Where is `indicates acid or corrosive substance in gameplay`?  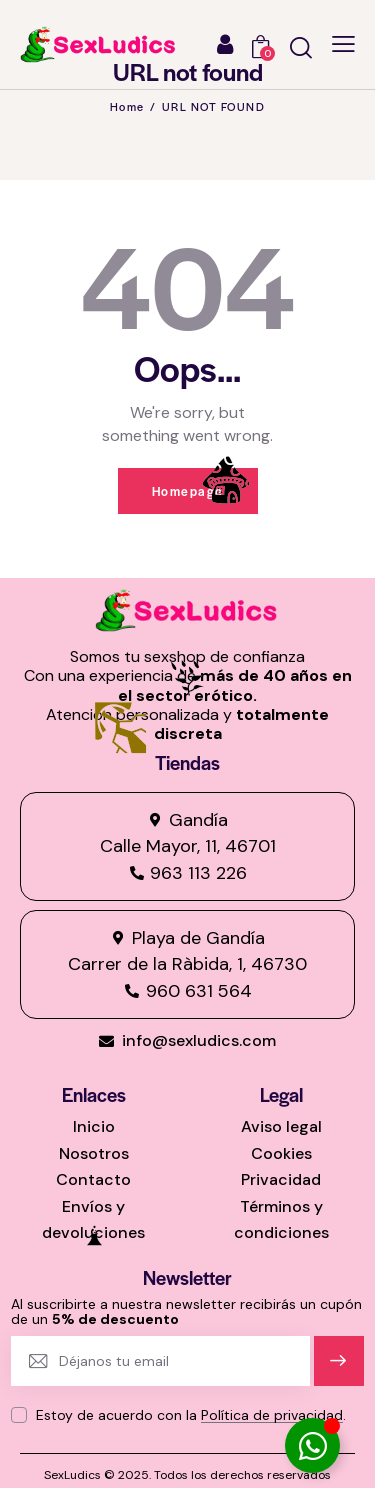 indicates acid or corrosive substance in gameplay is located at coordinates (94, 1235).